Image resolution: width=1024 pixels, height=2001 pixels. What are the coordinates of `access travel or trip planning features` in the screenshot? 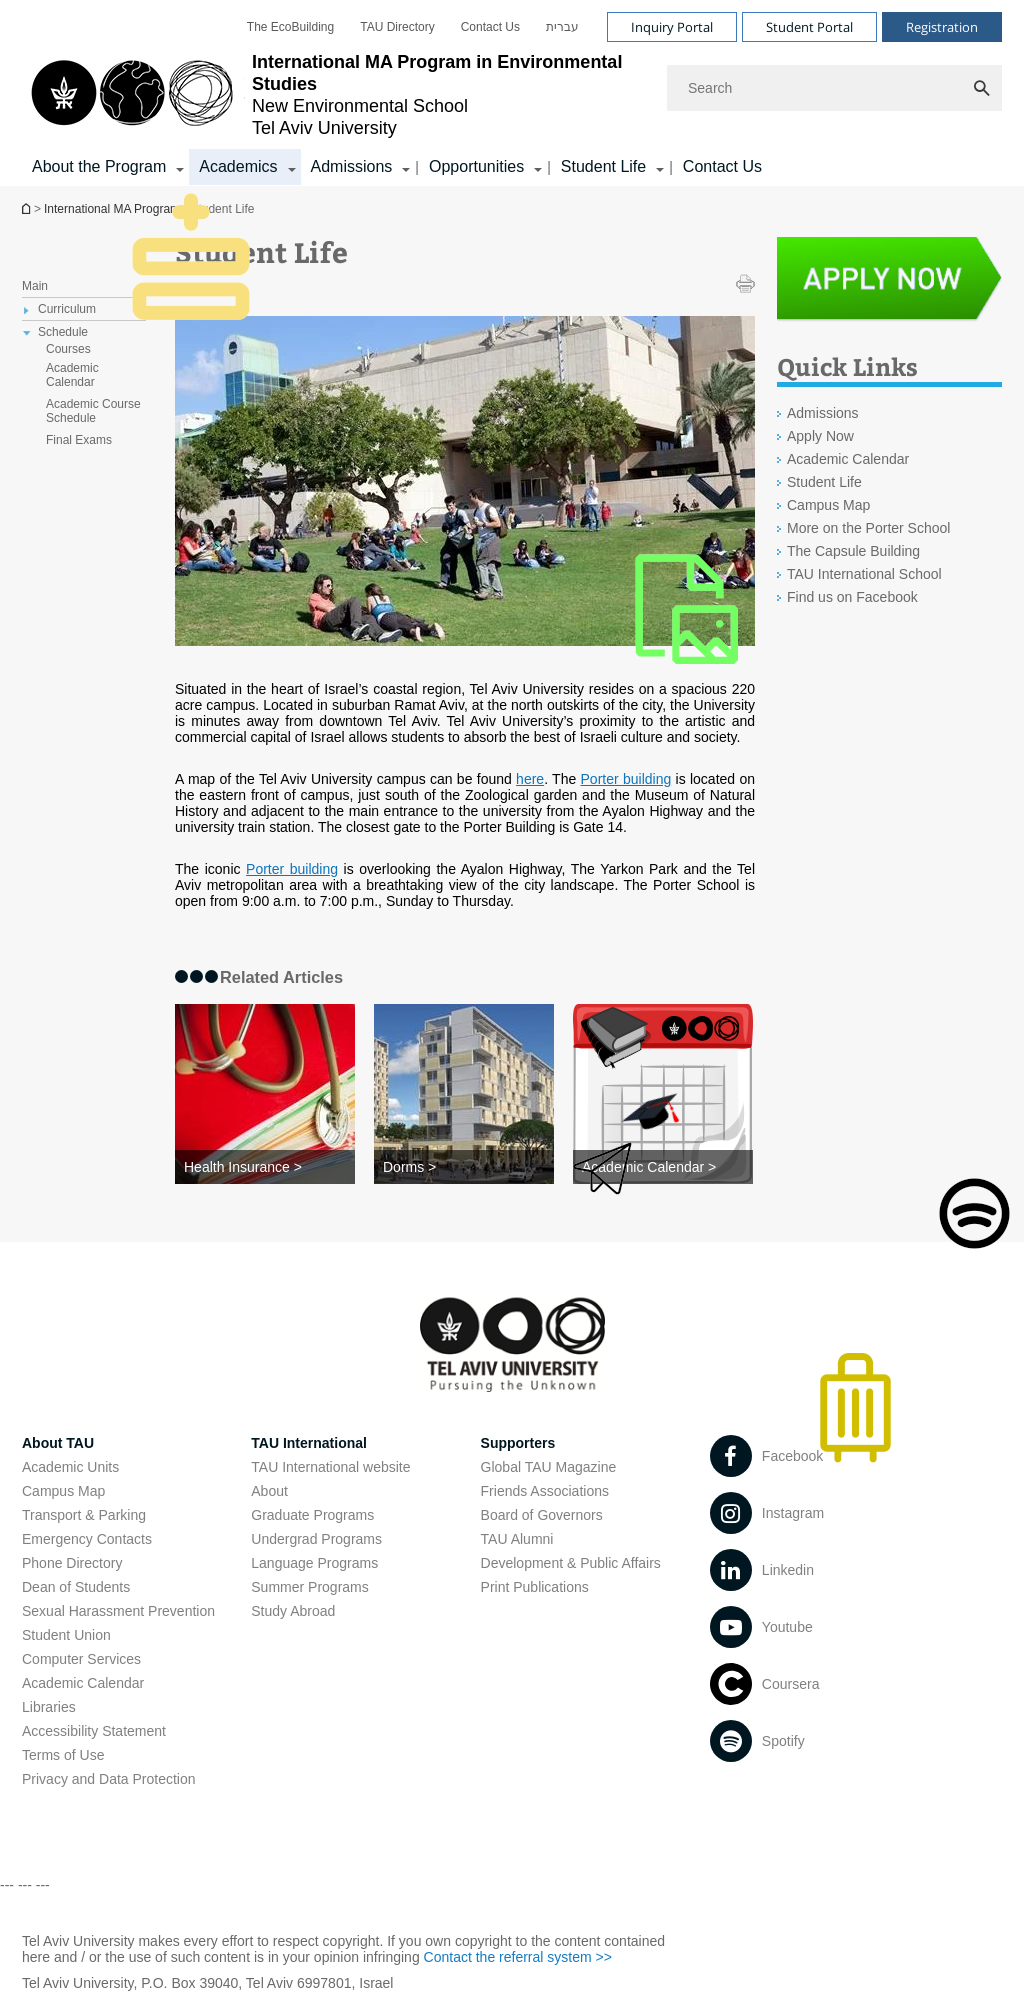 It's located at (855, 1409).